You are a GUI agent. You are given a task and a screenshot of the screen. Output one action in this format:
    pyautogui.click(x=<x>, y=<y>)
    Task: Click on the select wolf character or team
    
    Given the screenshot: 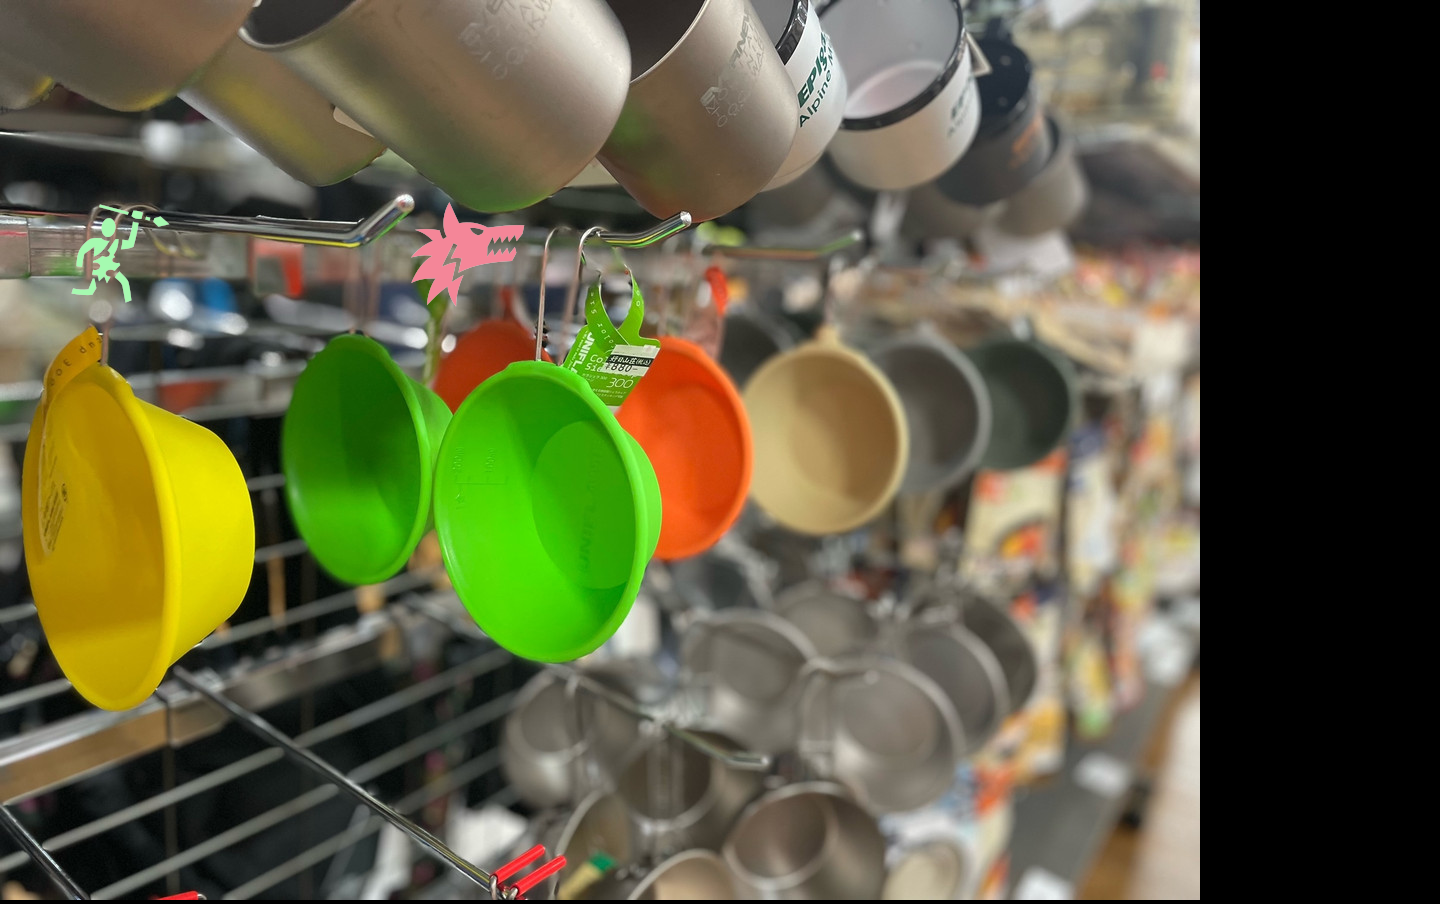 What is the action you would take?
    pyautogui.click(x=467, y=253)
    